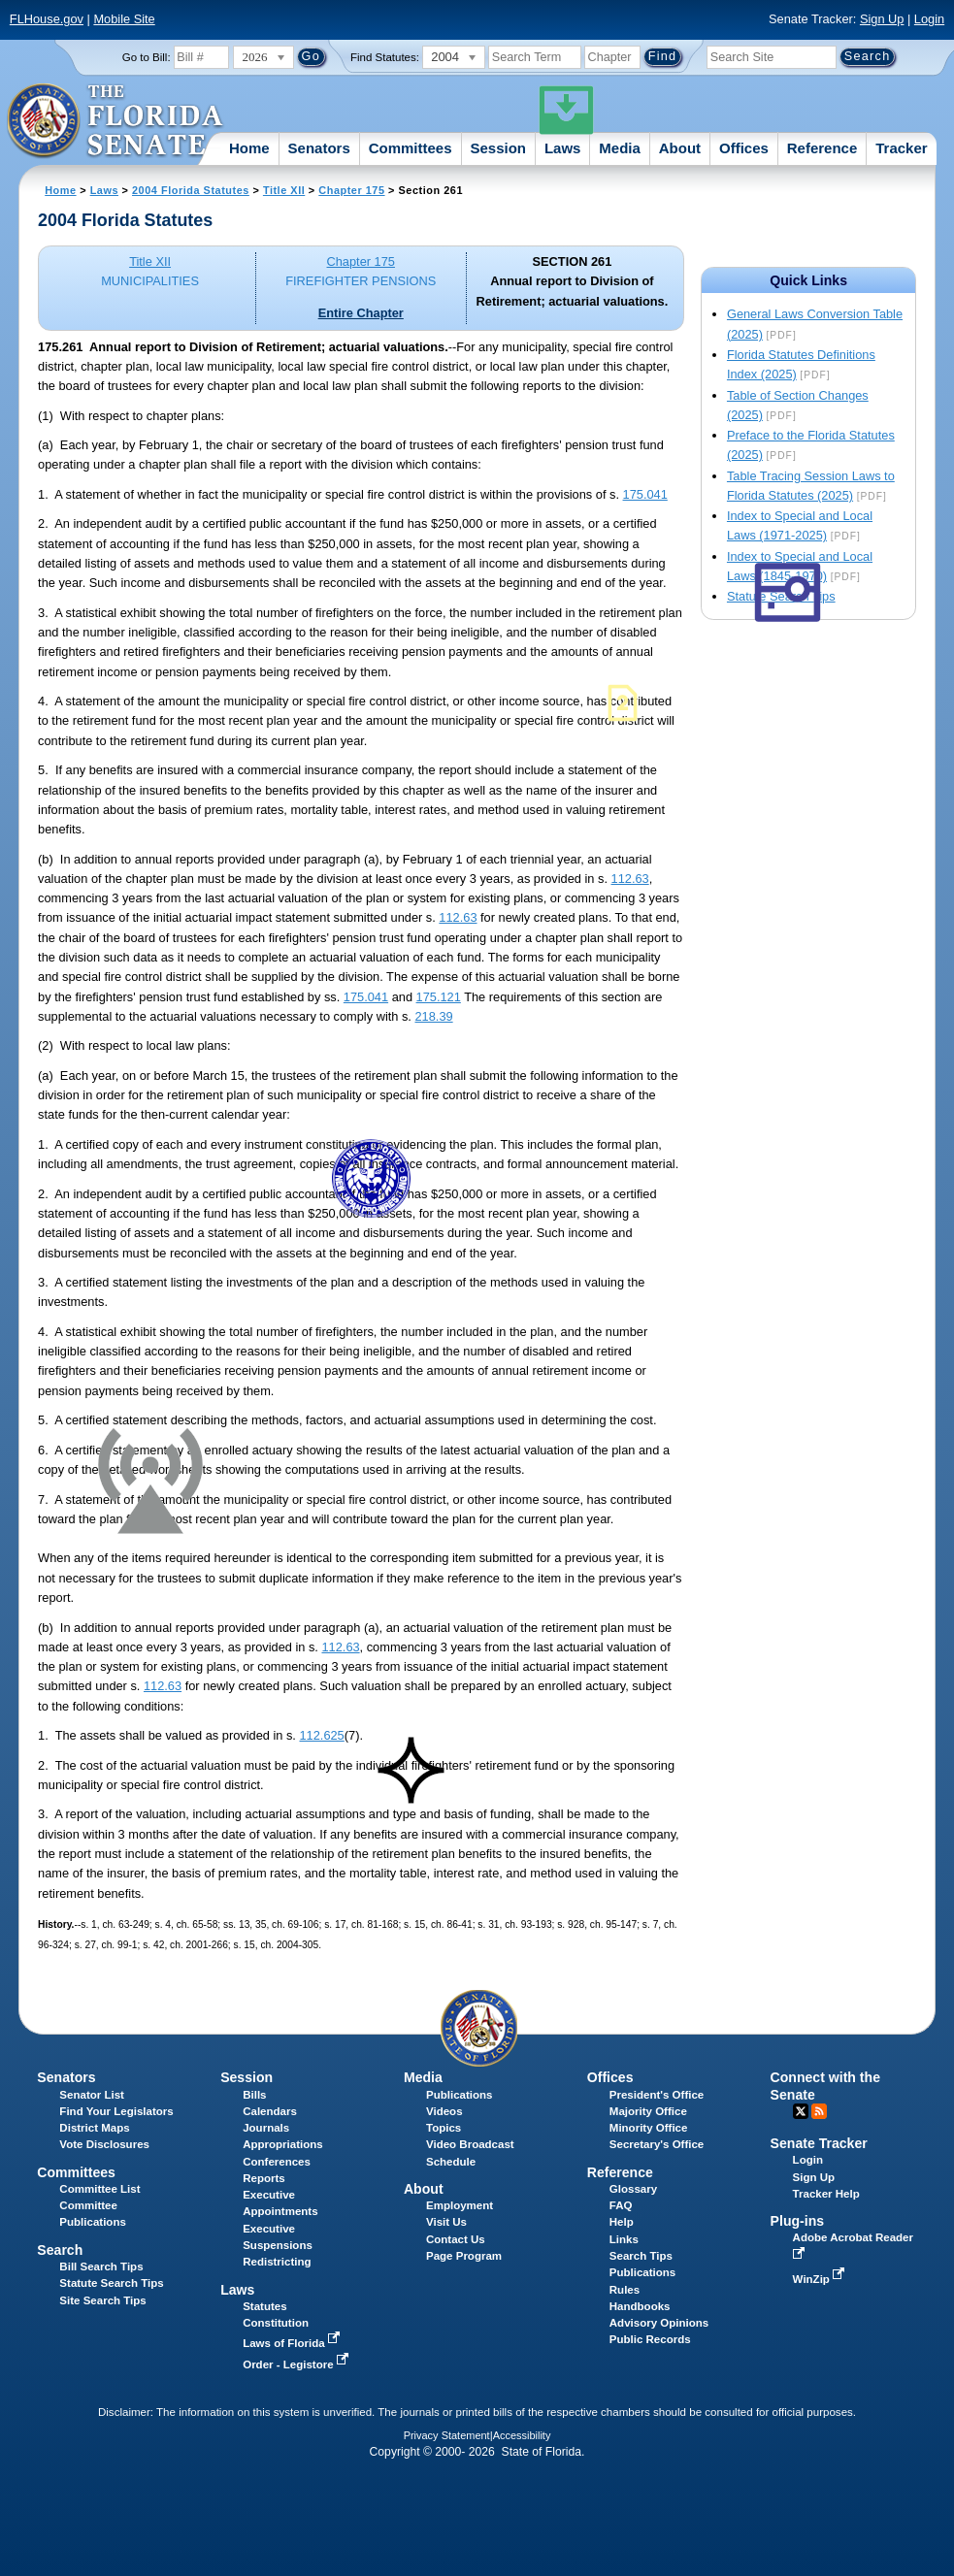  I want to click on indicates SIM card 2 is active, so click(622, 702).